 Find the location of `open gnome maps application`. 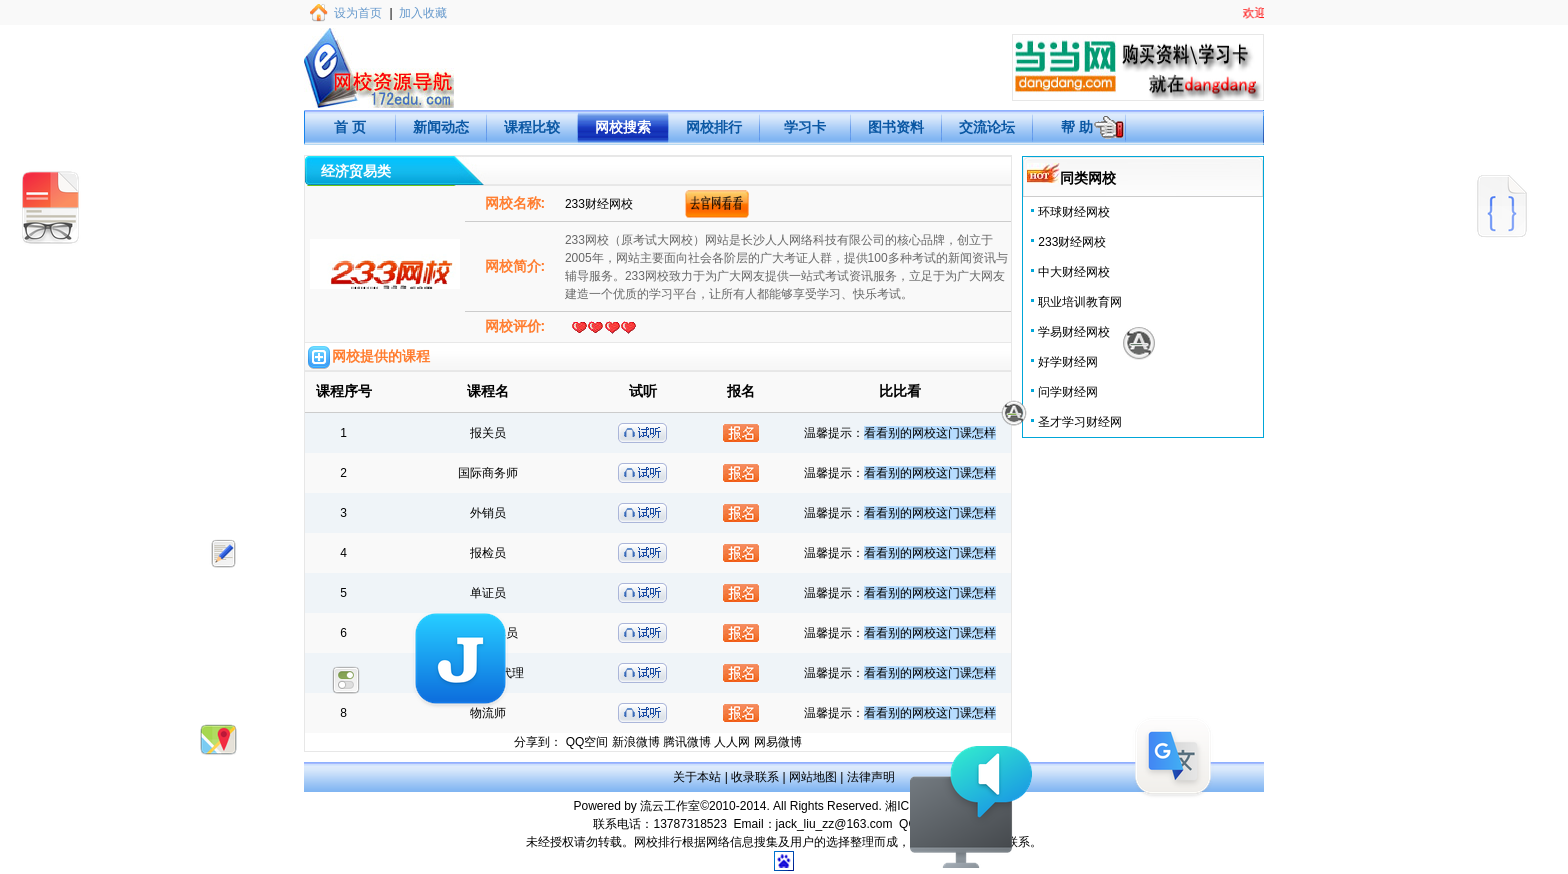

open gnome maps application is located at coordinates (218, 739).